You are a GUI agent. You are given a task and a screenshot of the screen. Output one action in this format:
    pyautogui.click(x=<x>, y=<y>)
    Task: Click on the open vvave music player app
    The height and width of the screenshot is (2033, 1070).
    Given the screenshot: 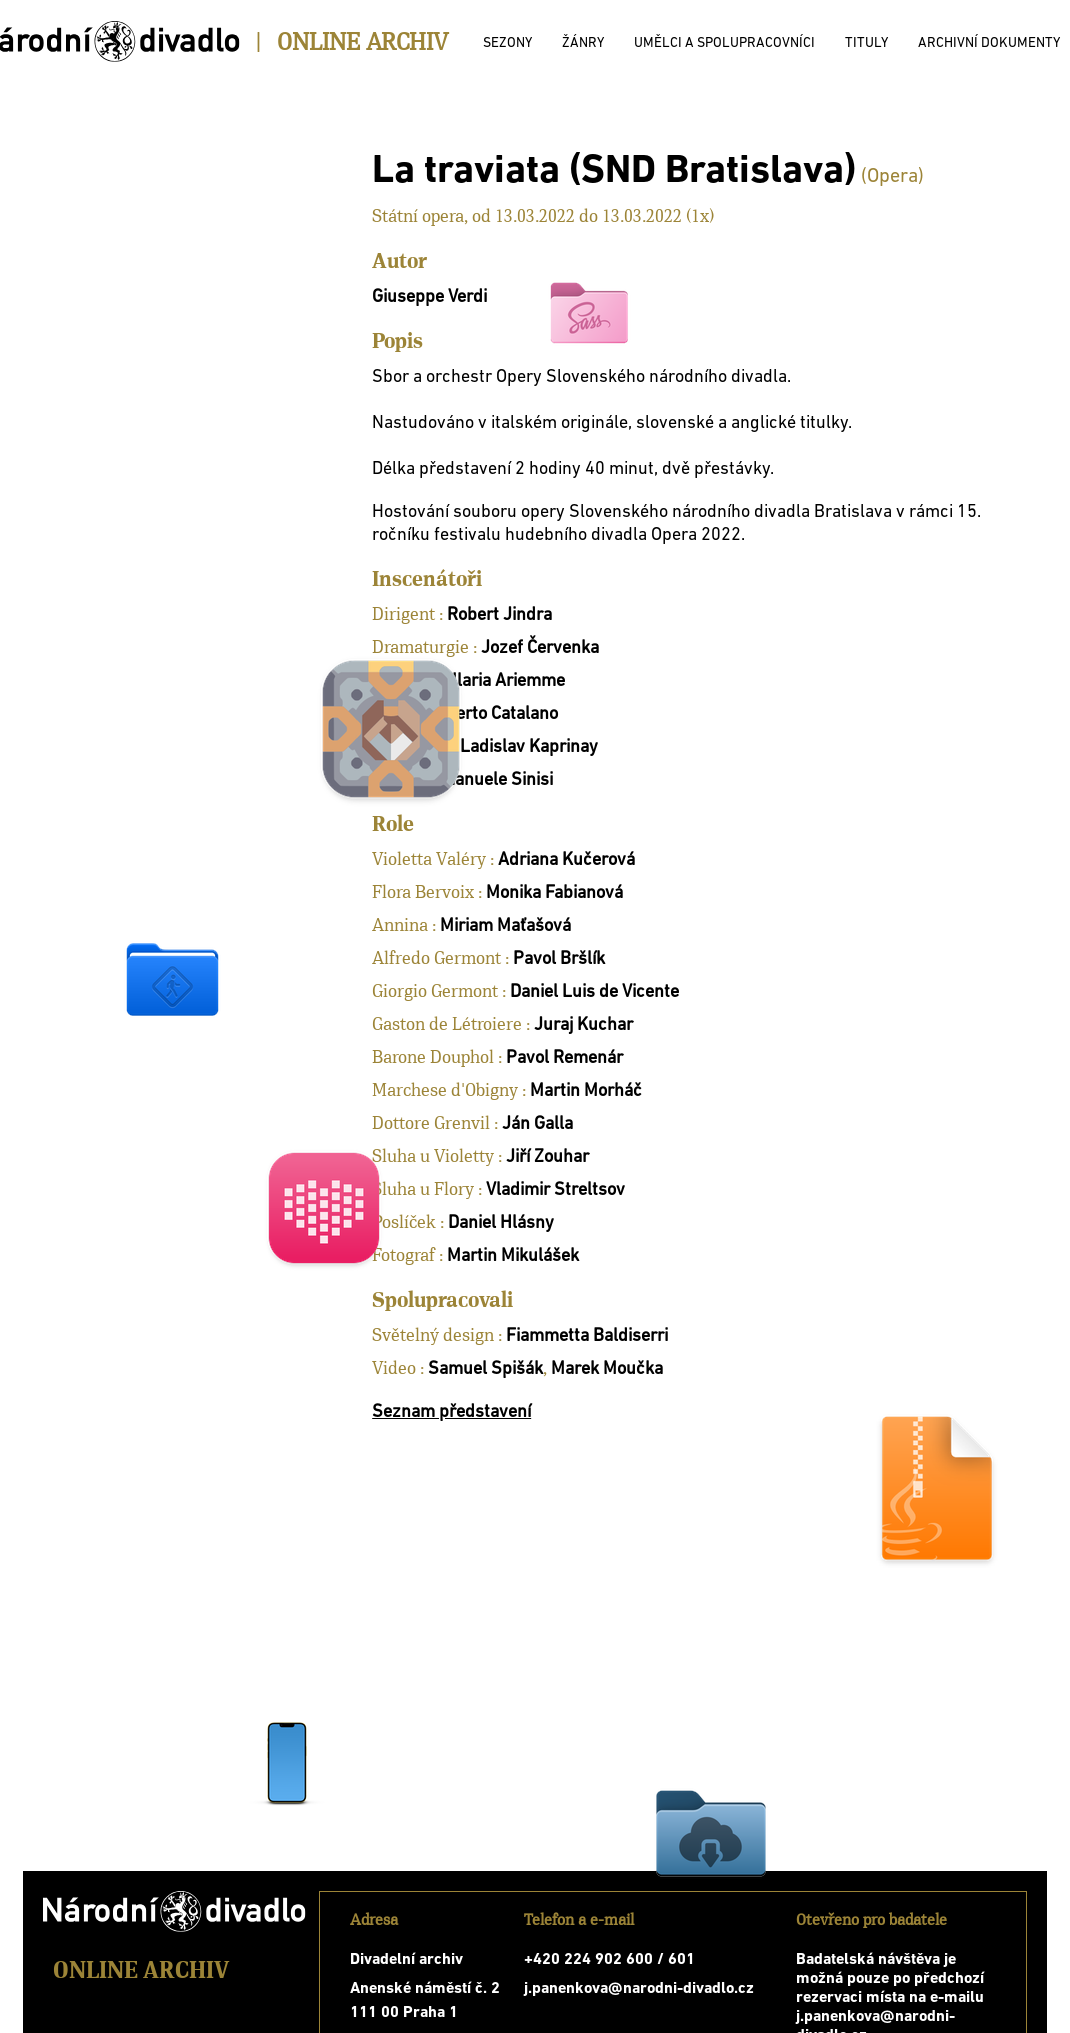 What is the action you would take?
    pyautogui.click(x=324, y=1208)
    